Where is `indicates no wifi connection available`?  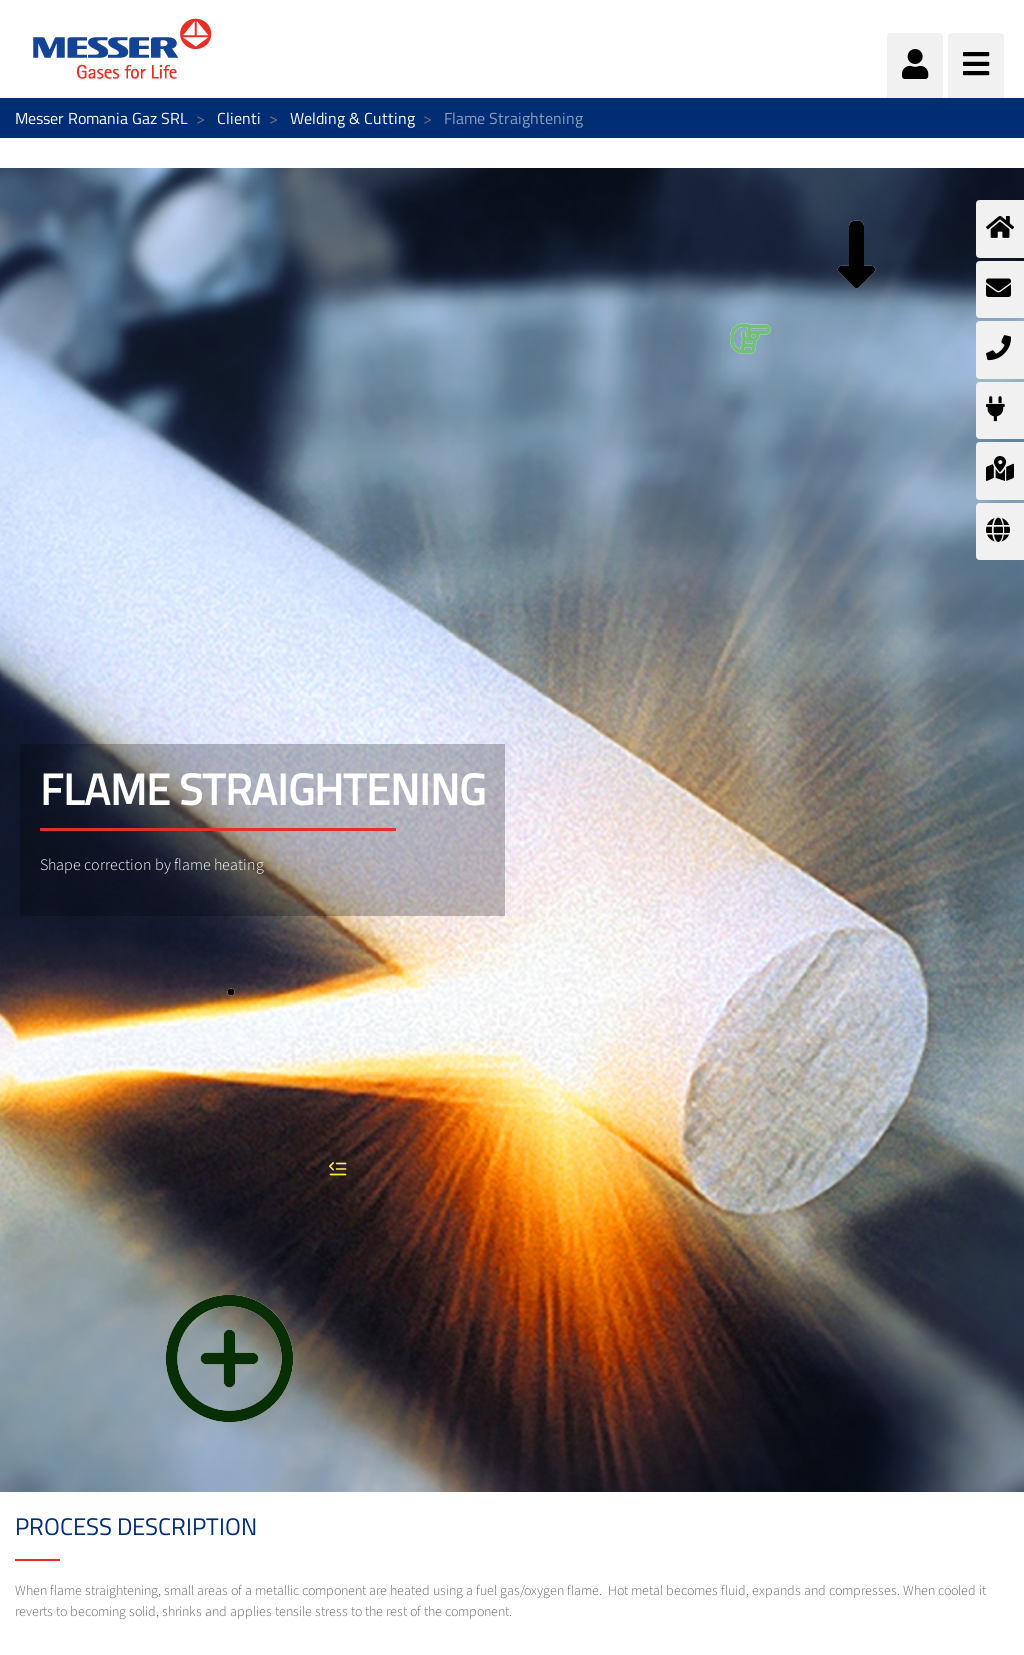 indicates no wifi connection available is located at coordinates (231, 970).